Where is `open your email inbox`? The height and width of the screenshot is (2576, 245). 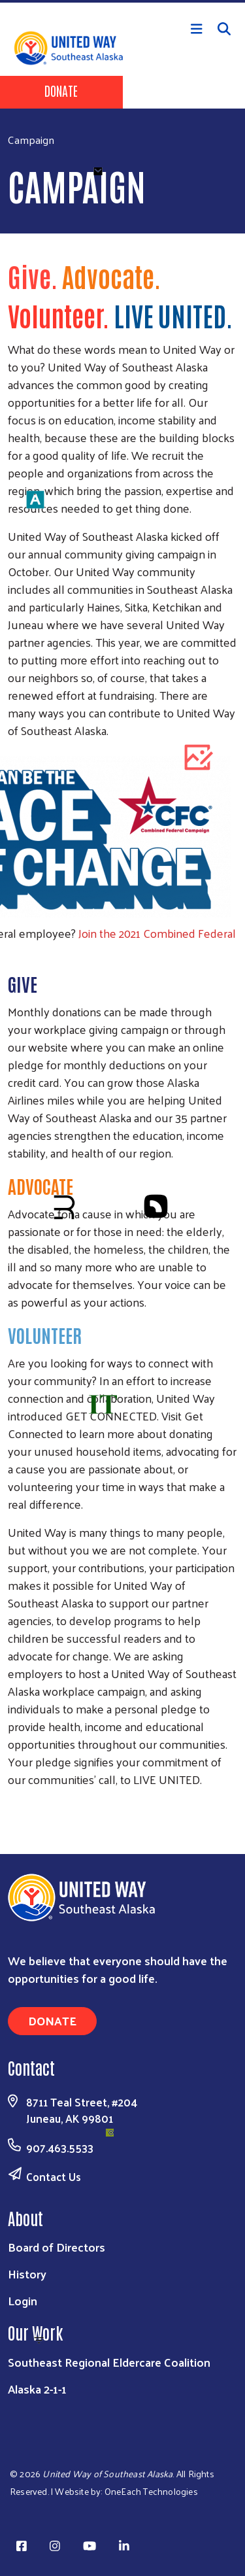 open your email inbox is located at coordinates (98, 171).